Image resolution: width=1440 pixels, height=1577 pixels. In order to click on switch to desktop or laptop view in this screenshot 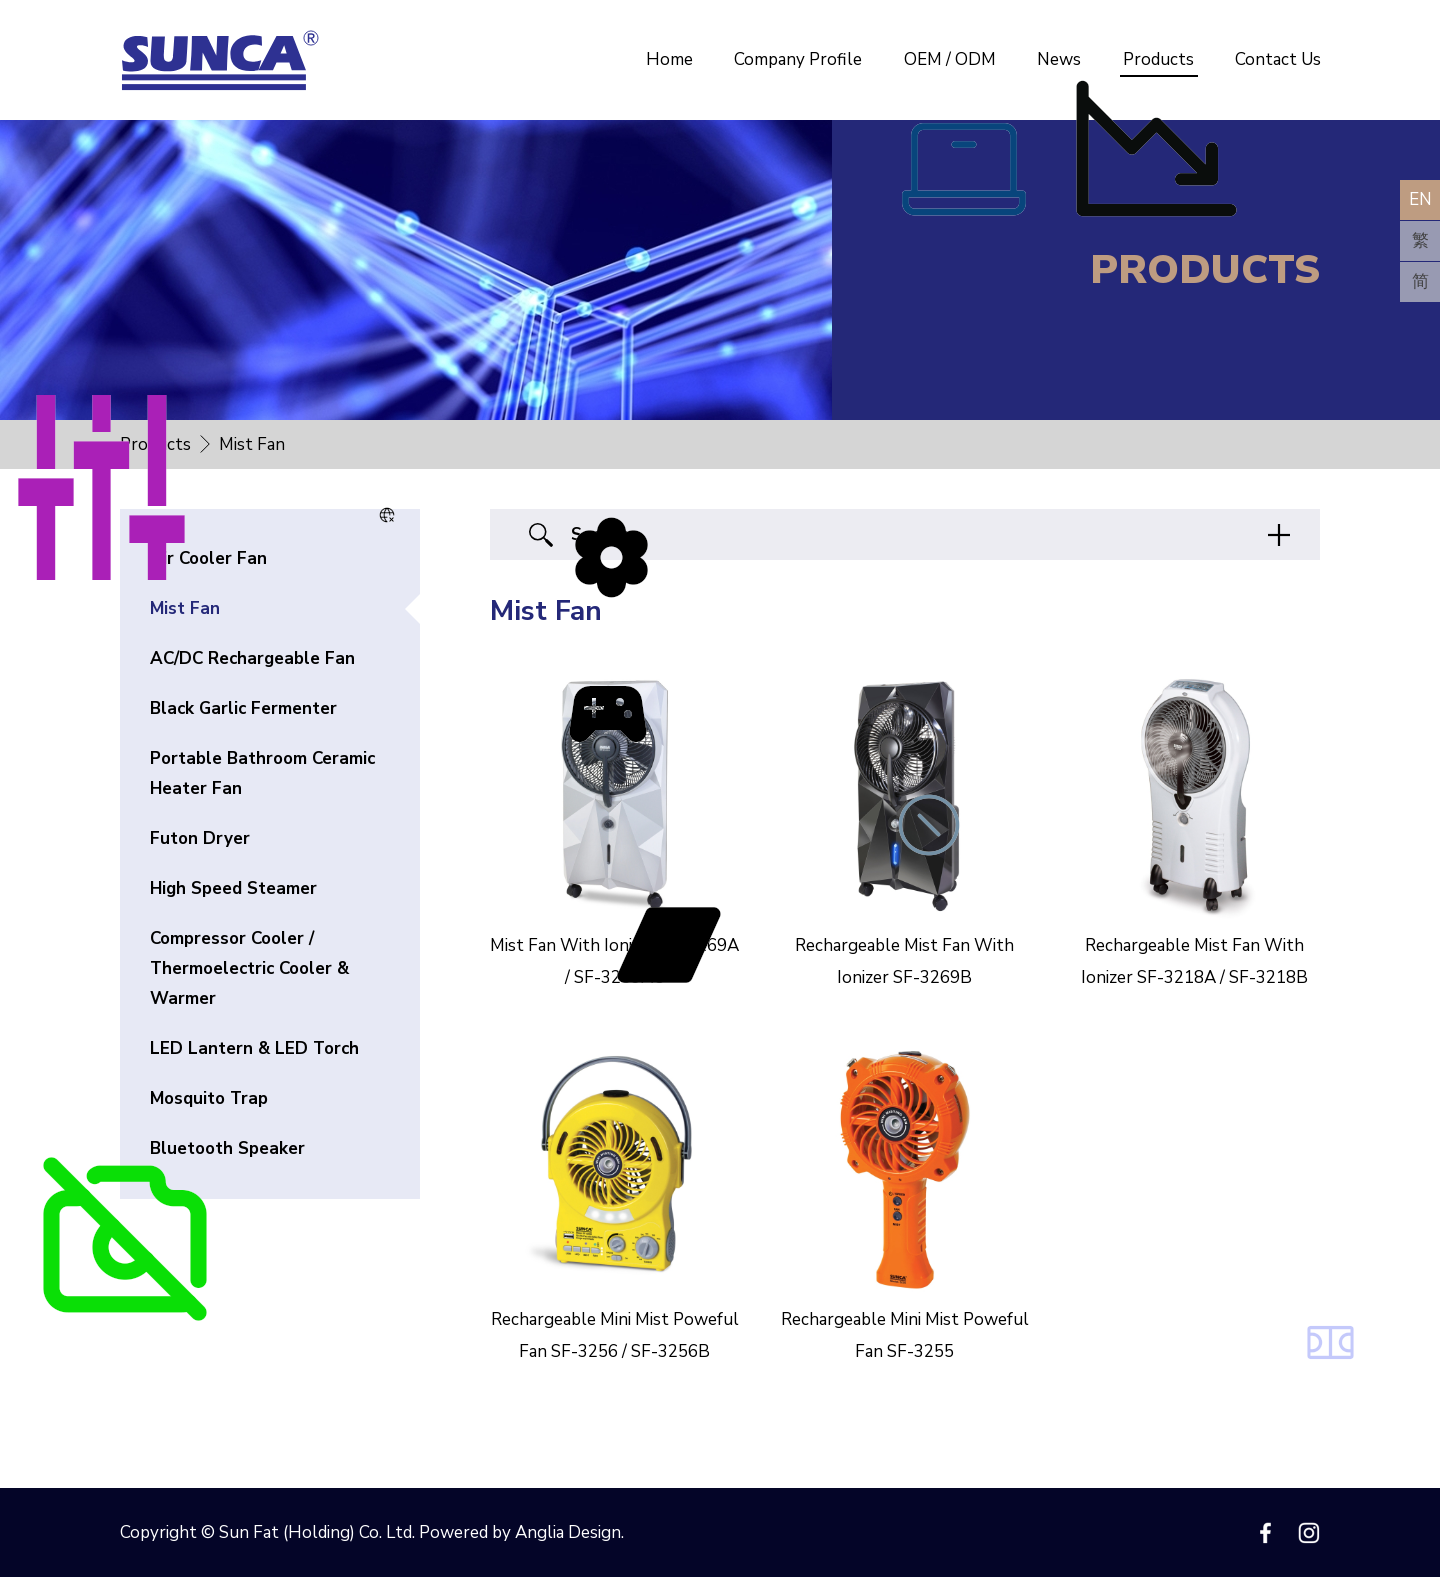, I will do `click(964, 167)`.